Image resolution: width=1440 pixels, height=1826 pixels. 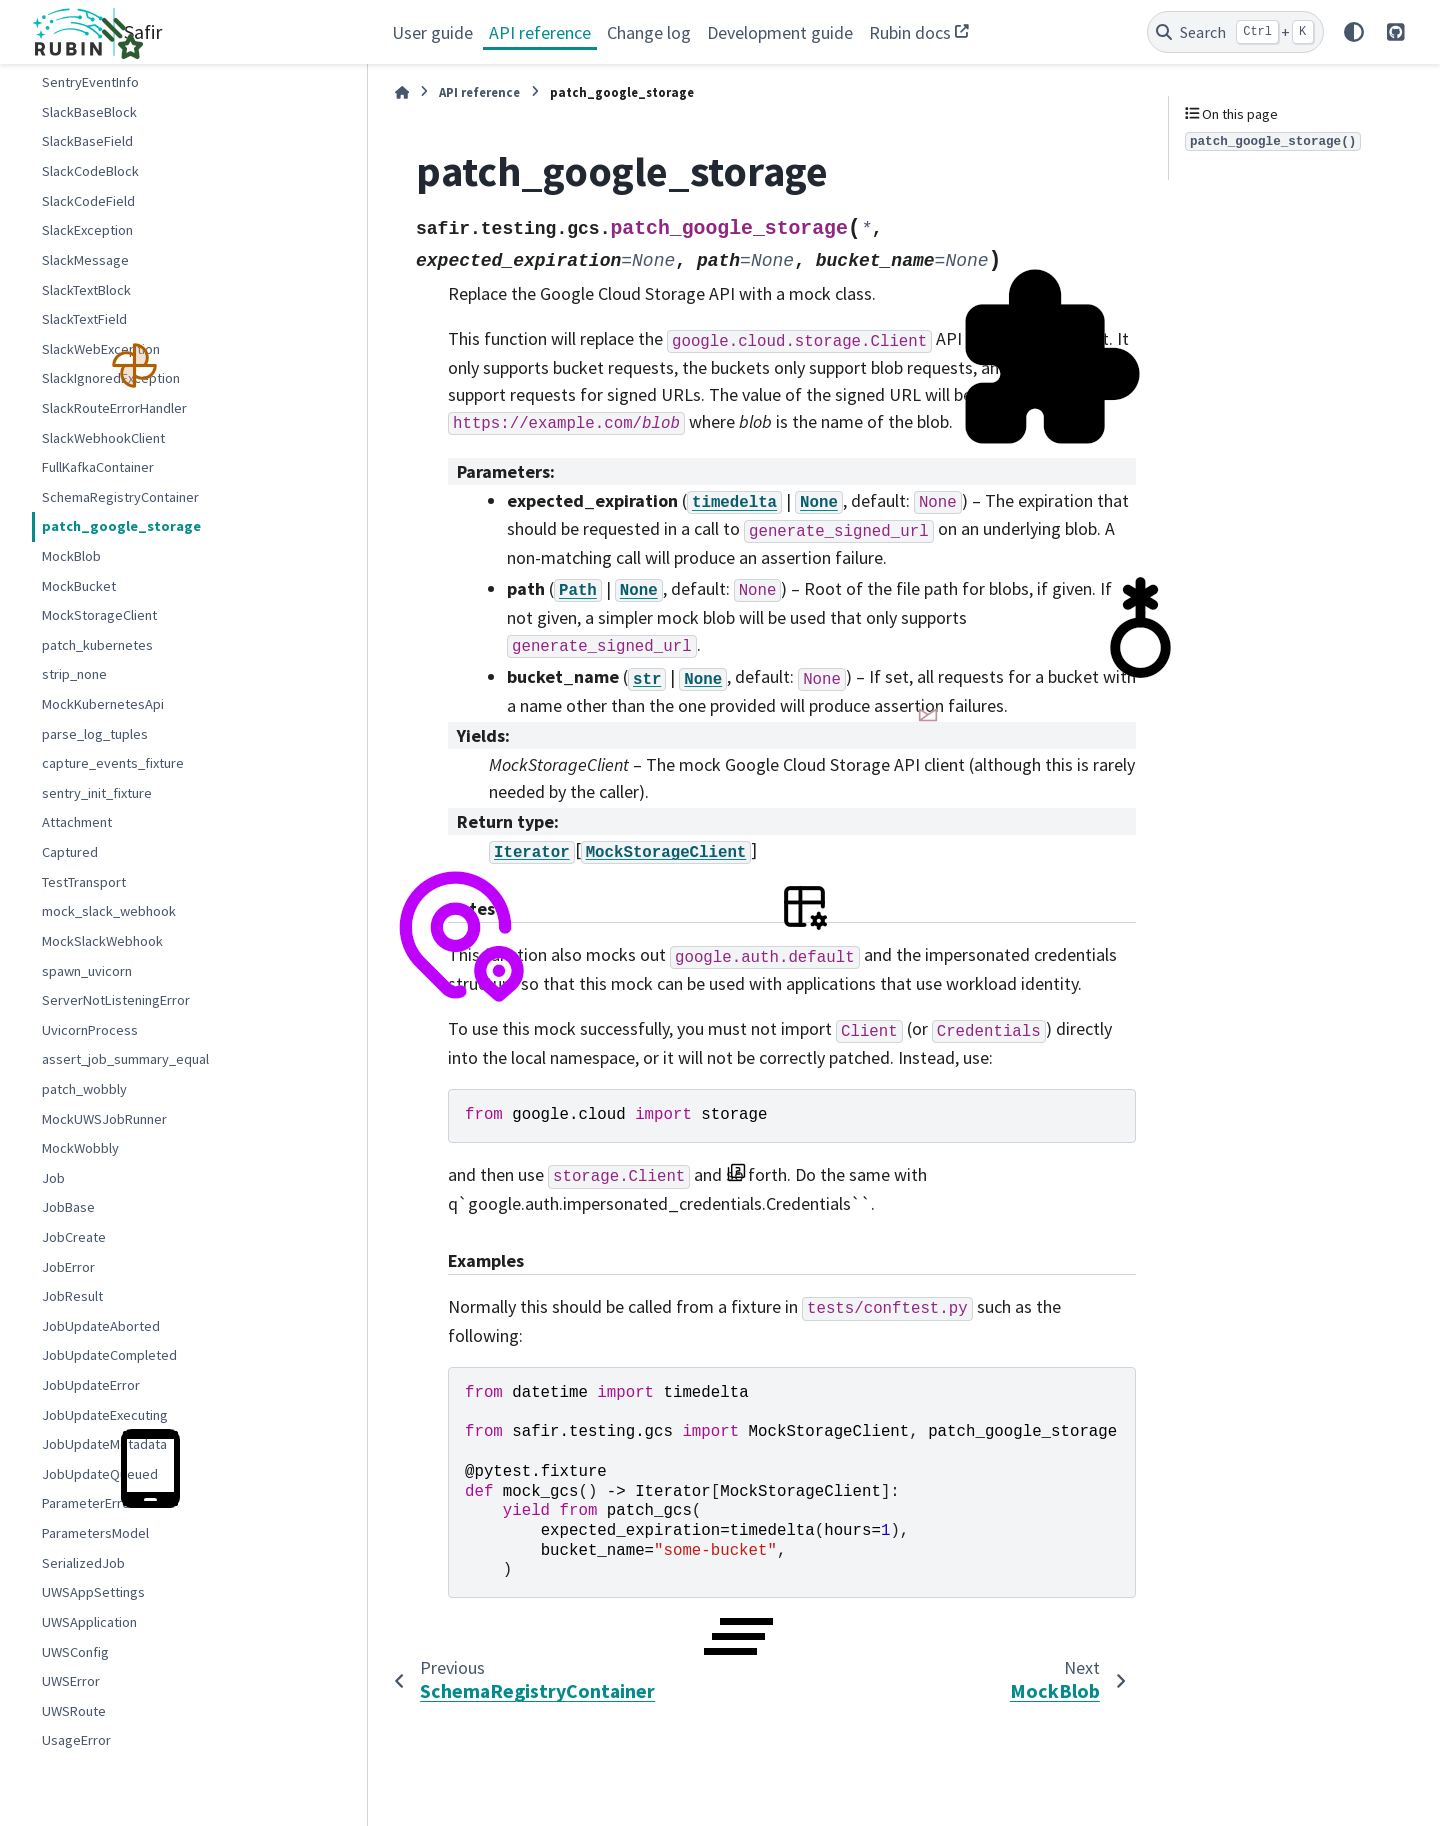 What do you see at coordinates (736, 1172) in the screenshot?
I see `indicates 2 items selected or stacked` at bounding box center [736, 1172].